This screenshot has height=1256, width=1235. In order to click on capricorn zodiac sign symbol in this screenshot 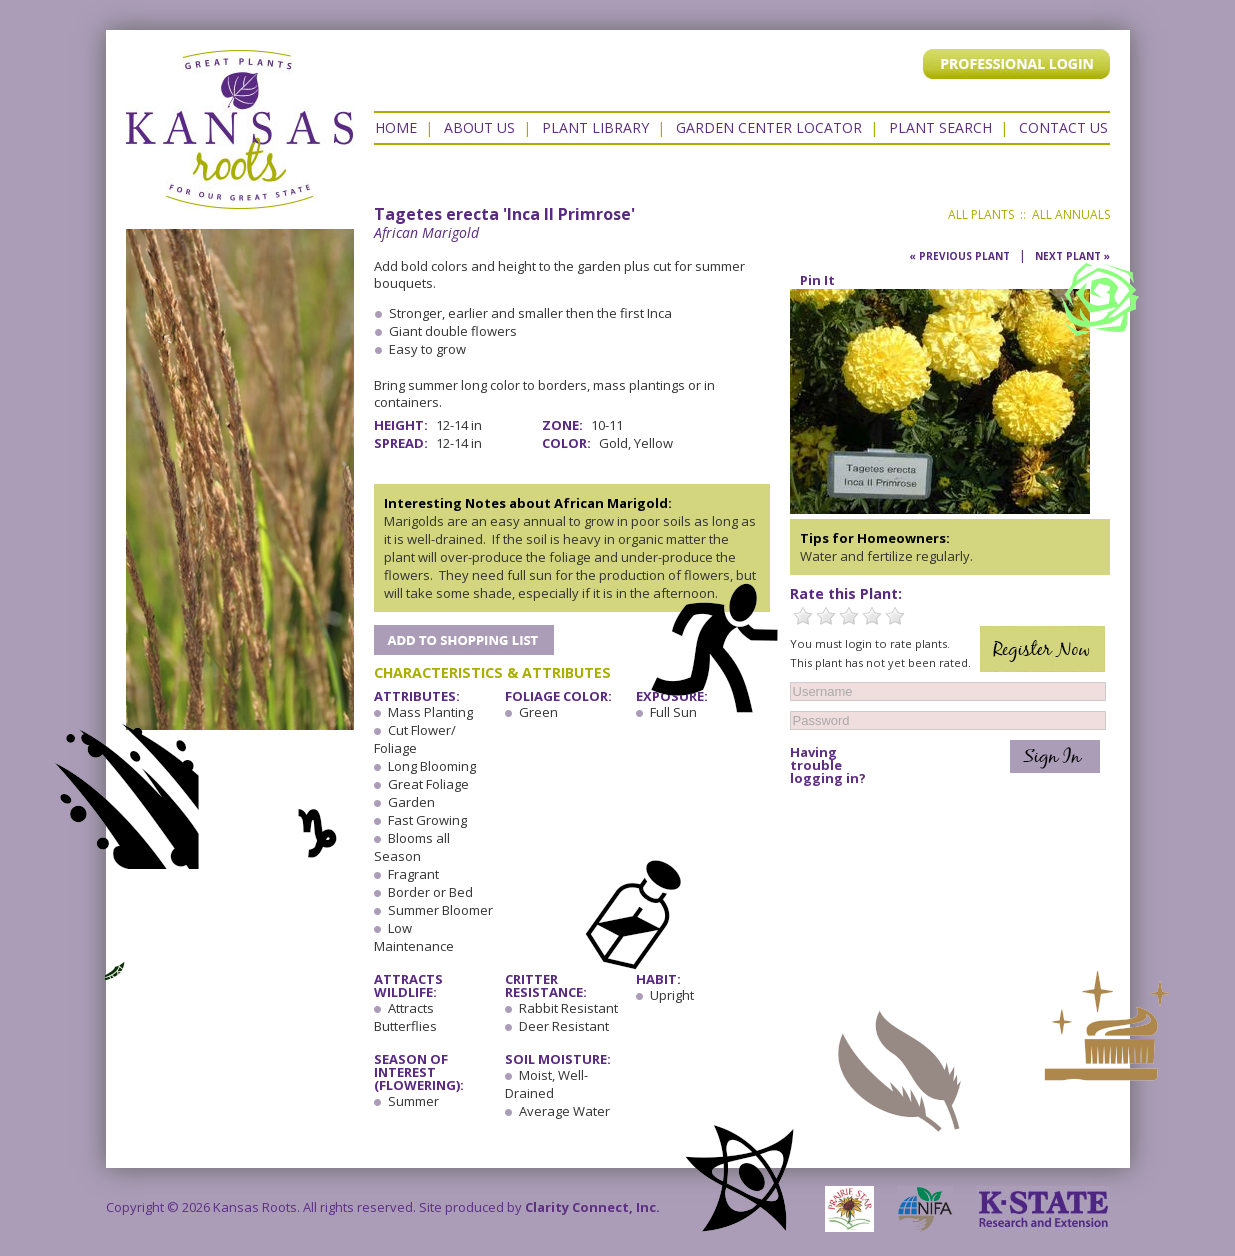, I will do `click(316, 833)`.